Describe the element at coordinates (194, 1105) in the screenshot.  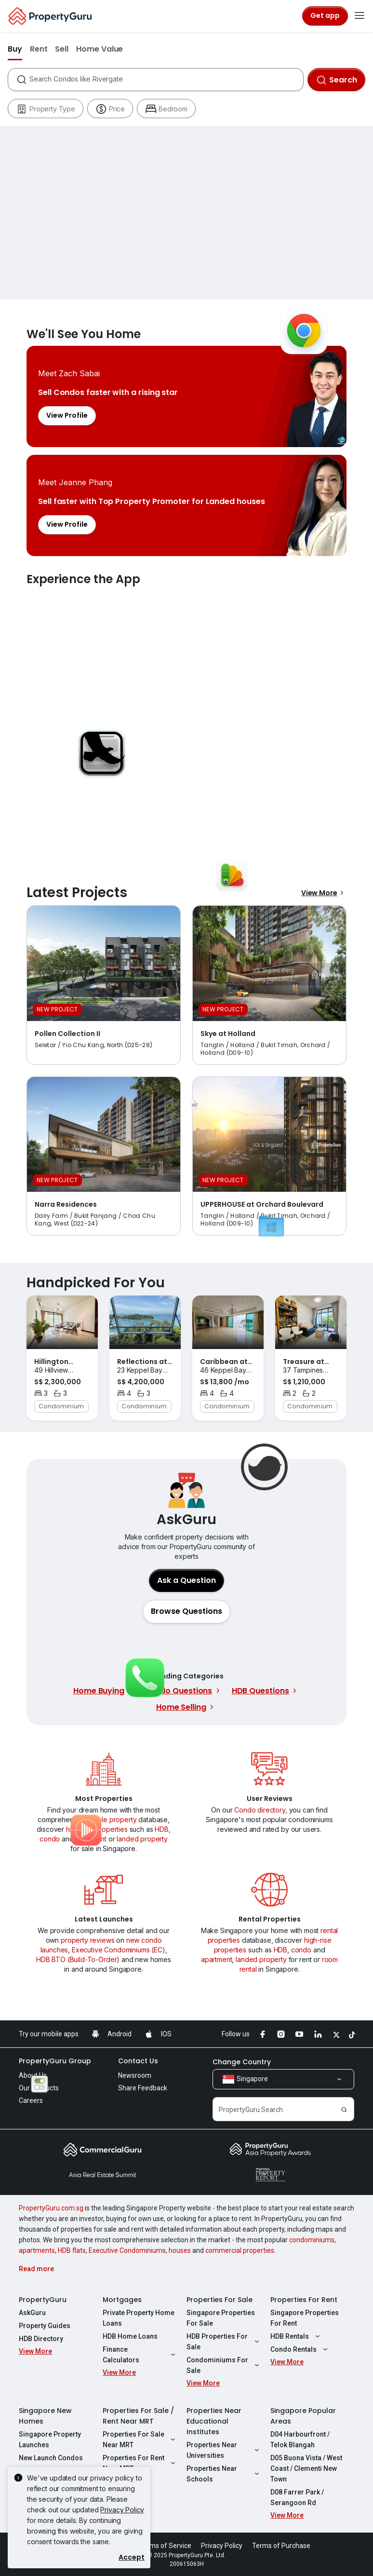
I see `a markdown text file` at that location.